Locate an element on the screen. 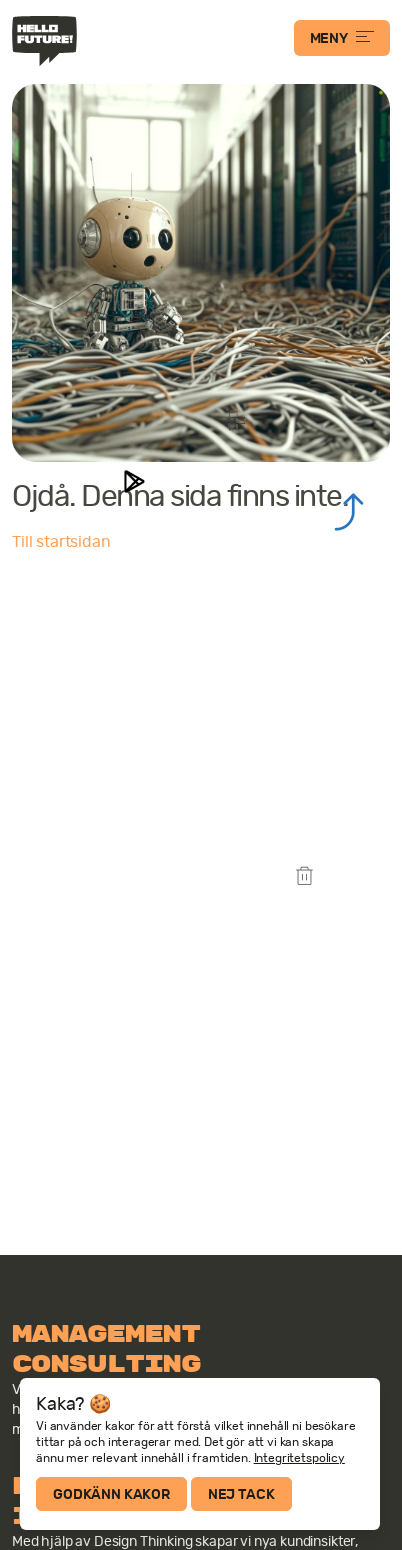 The image size is (402, 1550). redirect or forward content is located at coordinates (349, 512).